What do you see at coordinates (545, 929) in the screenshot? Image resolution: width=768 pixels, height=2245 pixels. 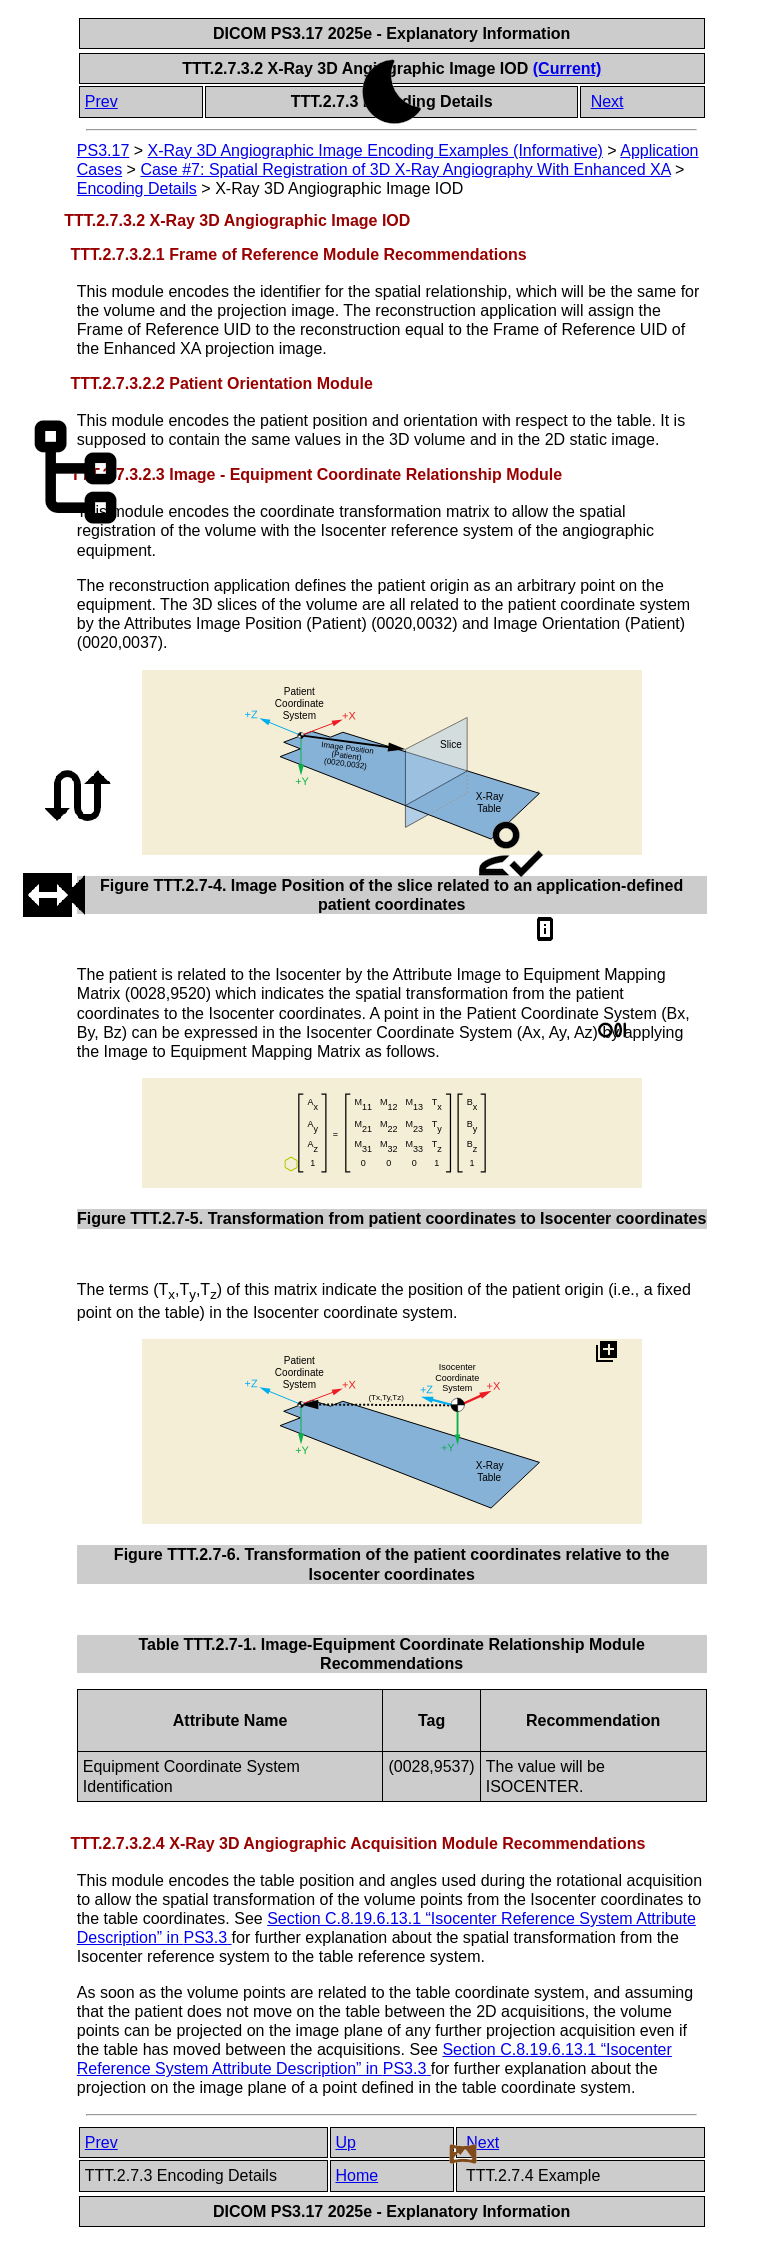 I see `view device information` at bounding box center [545, 929].